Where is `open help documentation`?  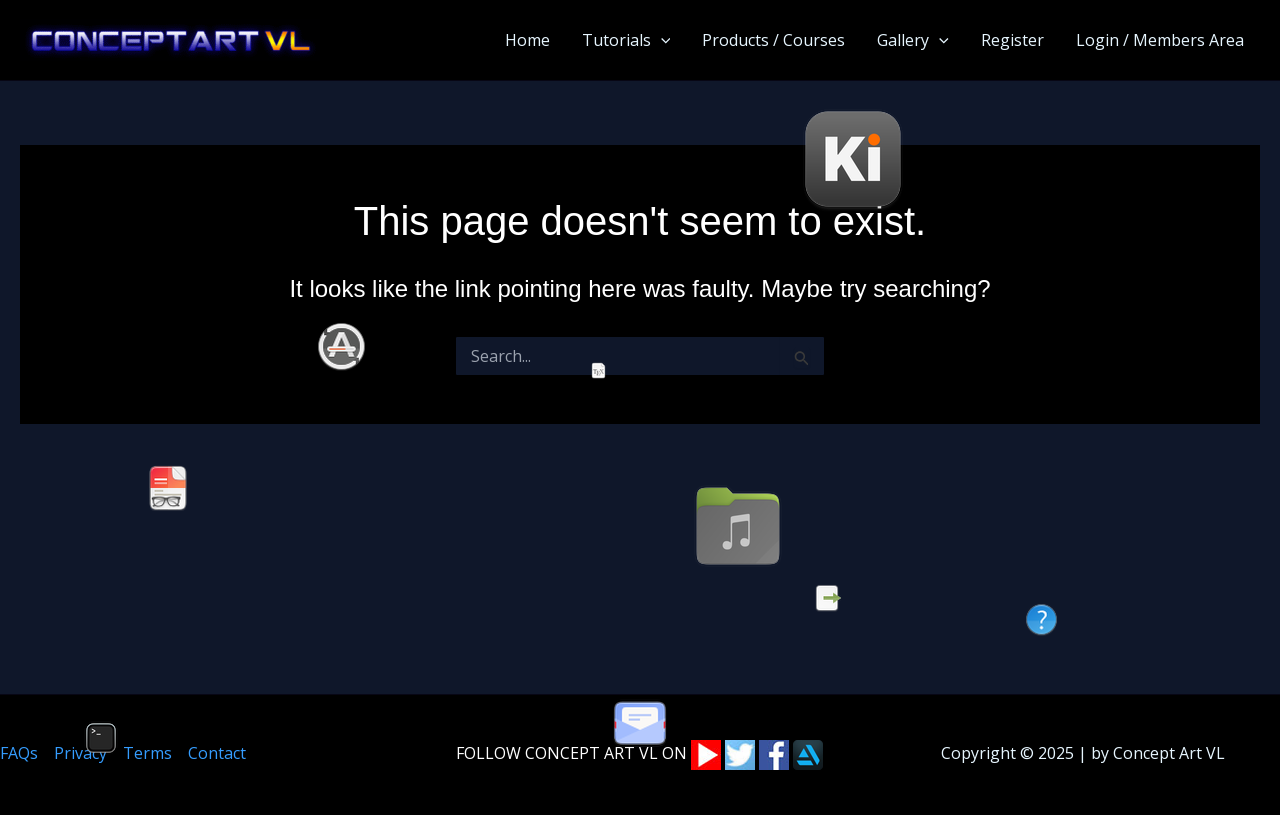 open help documentation is located at coordinates (1041, 619).